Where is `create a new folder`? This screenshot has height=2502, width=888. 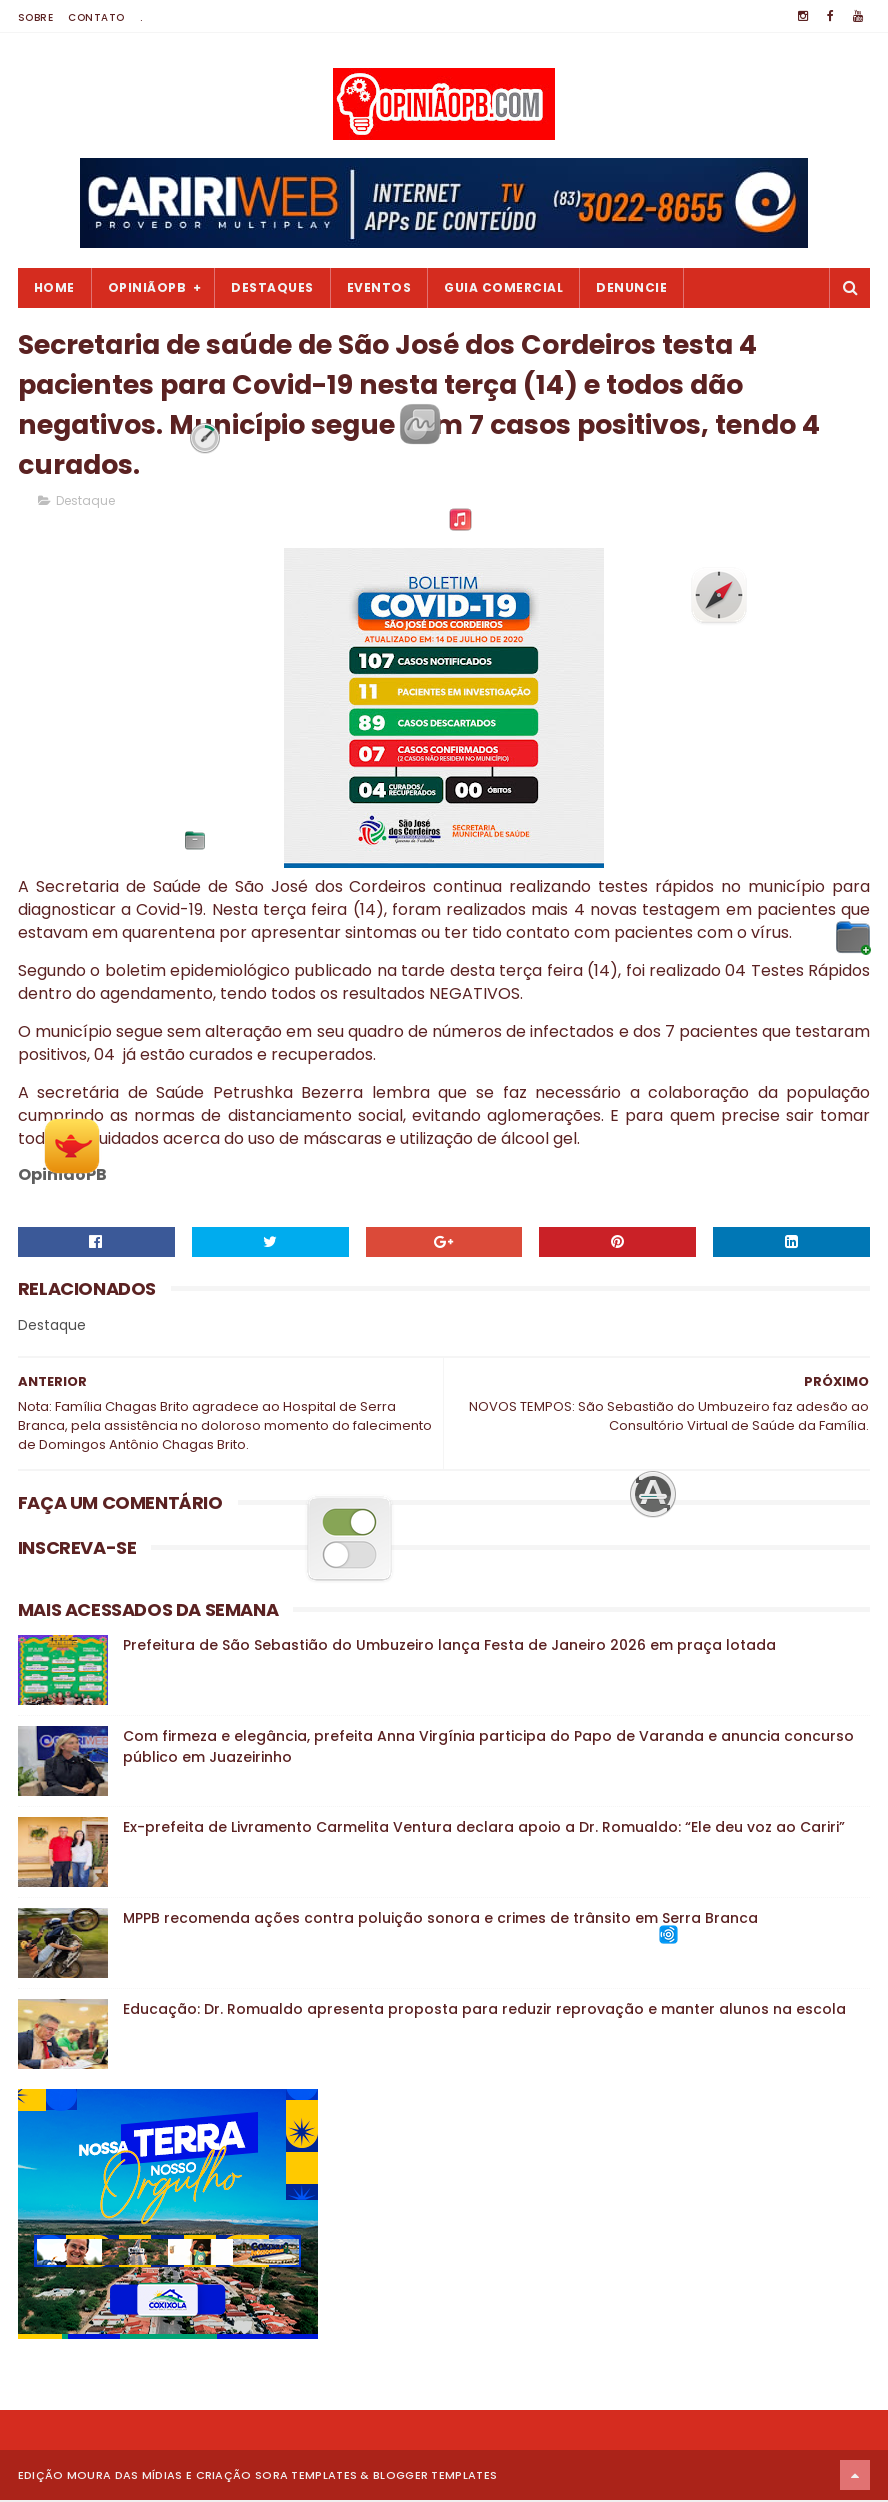 create a new folder is located at coordinates (853, 937).